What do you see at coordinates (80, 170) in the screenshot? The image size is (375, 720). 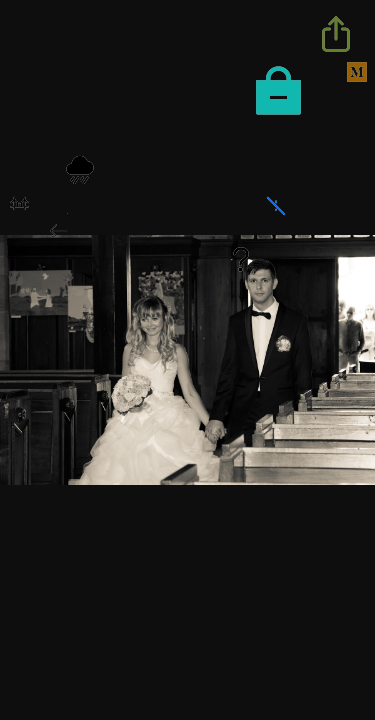 I see `indicates rainy weather conditions` at bounding box center [80, 170].